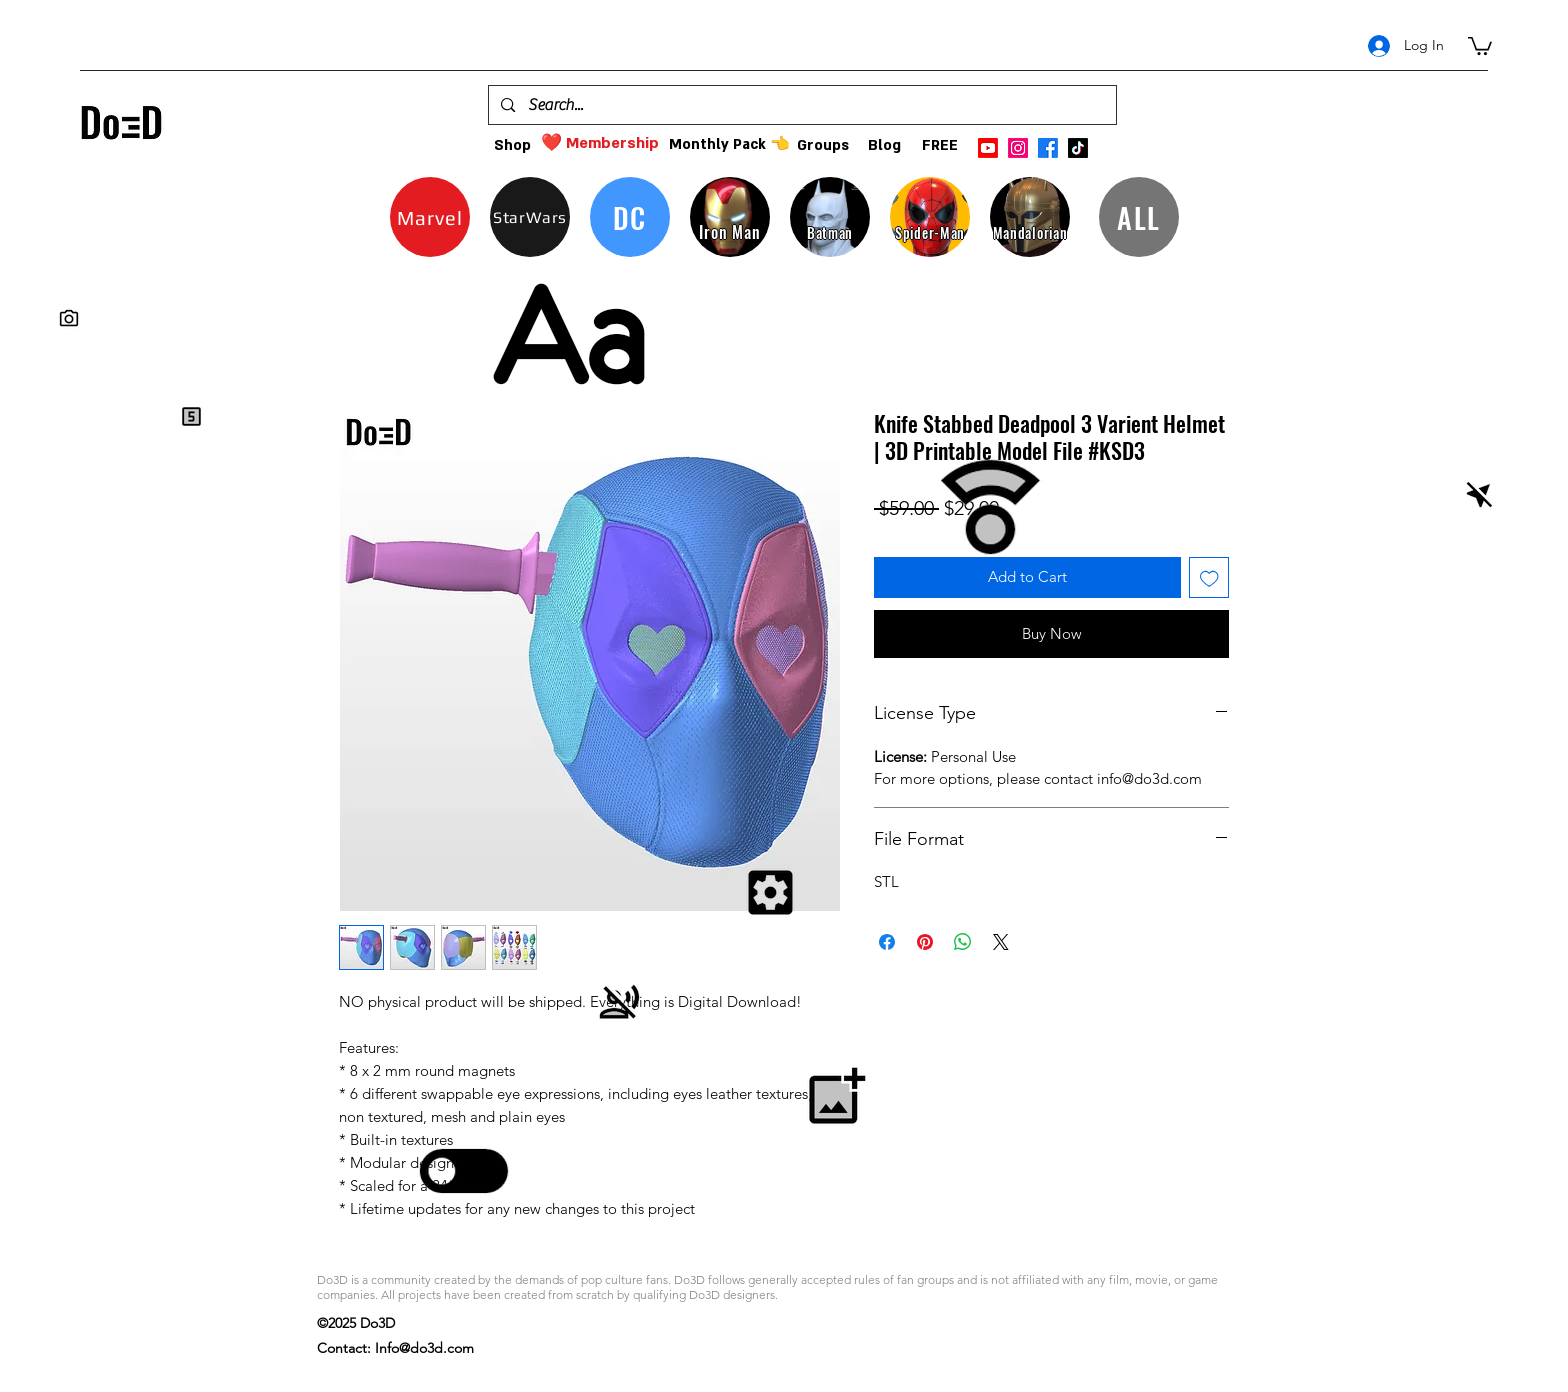 The width and height of the screenshot is (1568, 1392). I want to click on change font or text settings, so click(571, 336).